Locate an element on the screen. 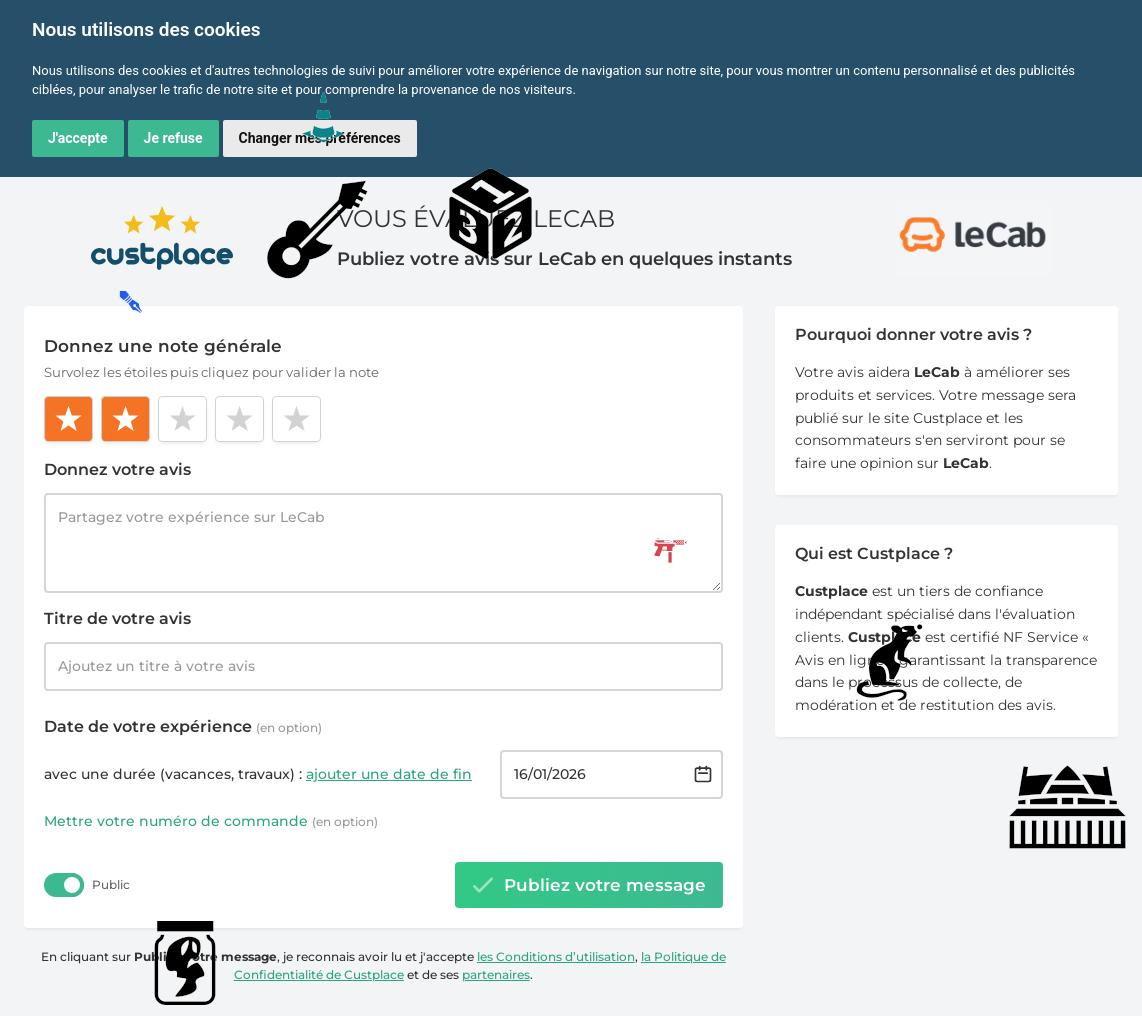 This screenshot has height=1016, width=1142. compose a new document or note is located at coordinates (131, 302).